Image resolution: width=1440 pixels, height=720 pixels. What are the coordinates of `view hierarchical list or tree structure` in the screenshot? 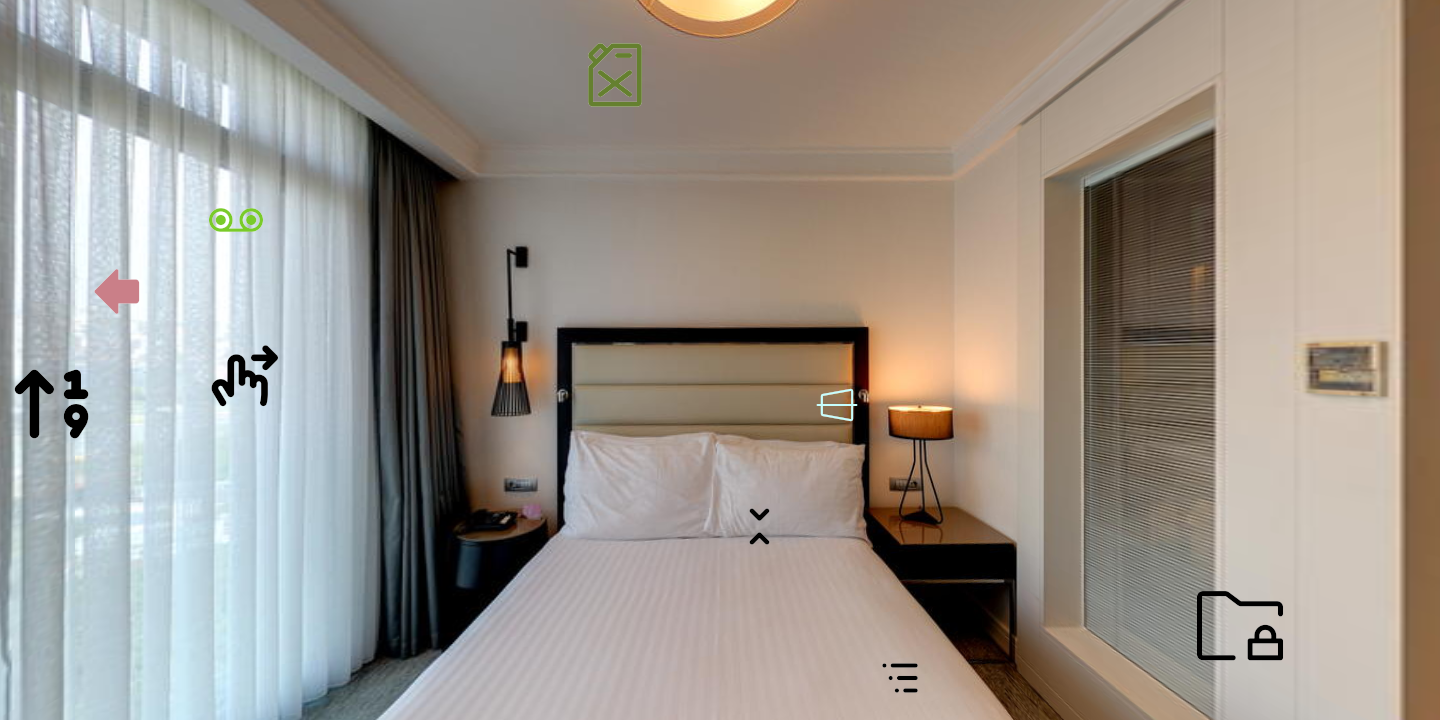 It's located at (899, 678).